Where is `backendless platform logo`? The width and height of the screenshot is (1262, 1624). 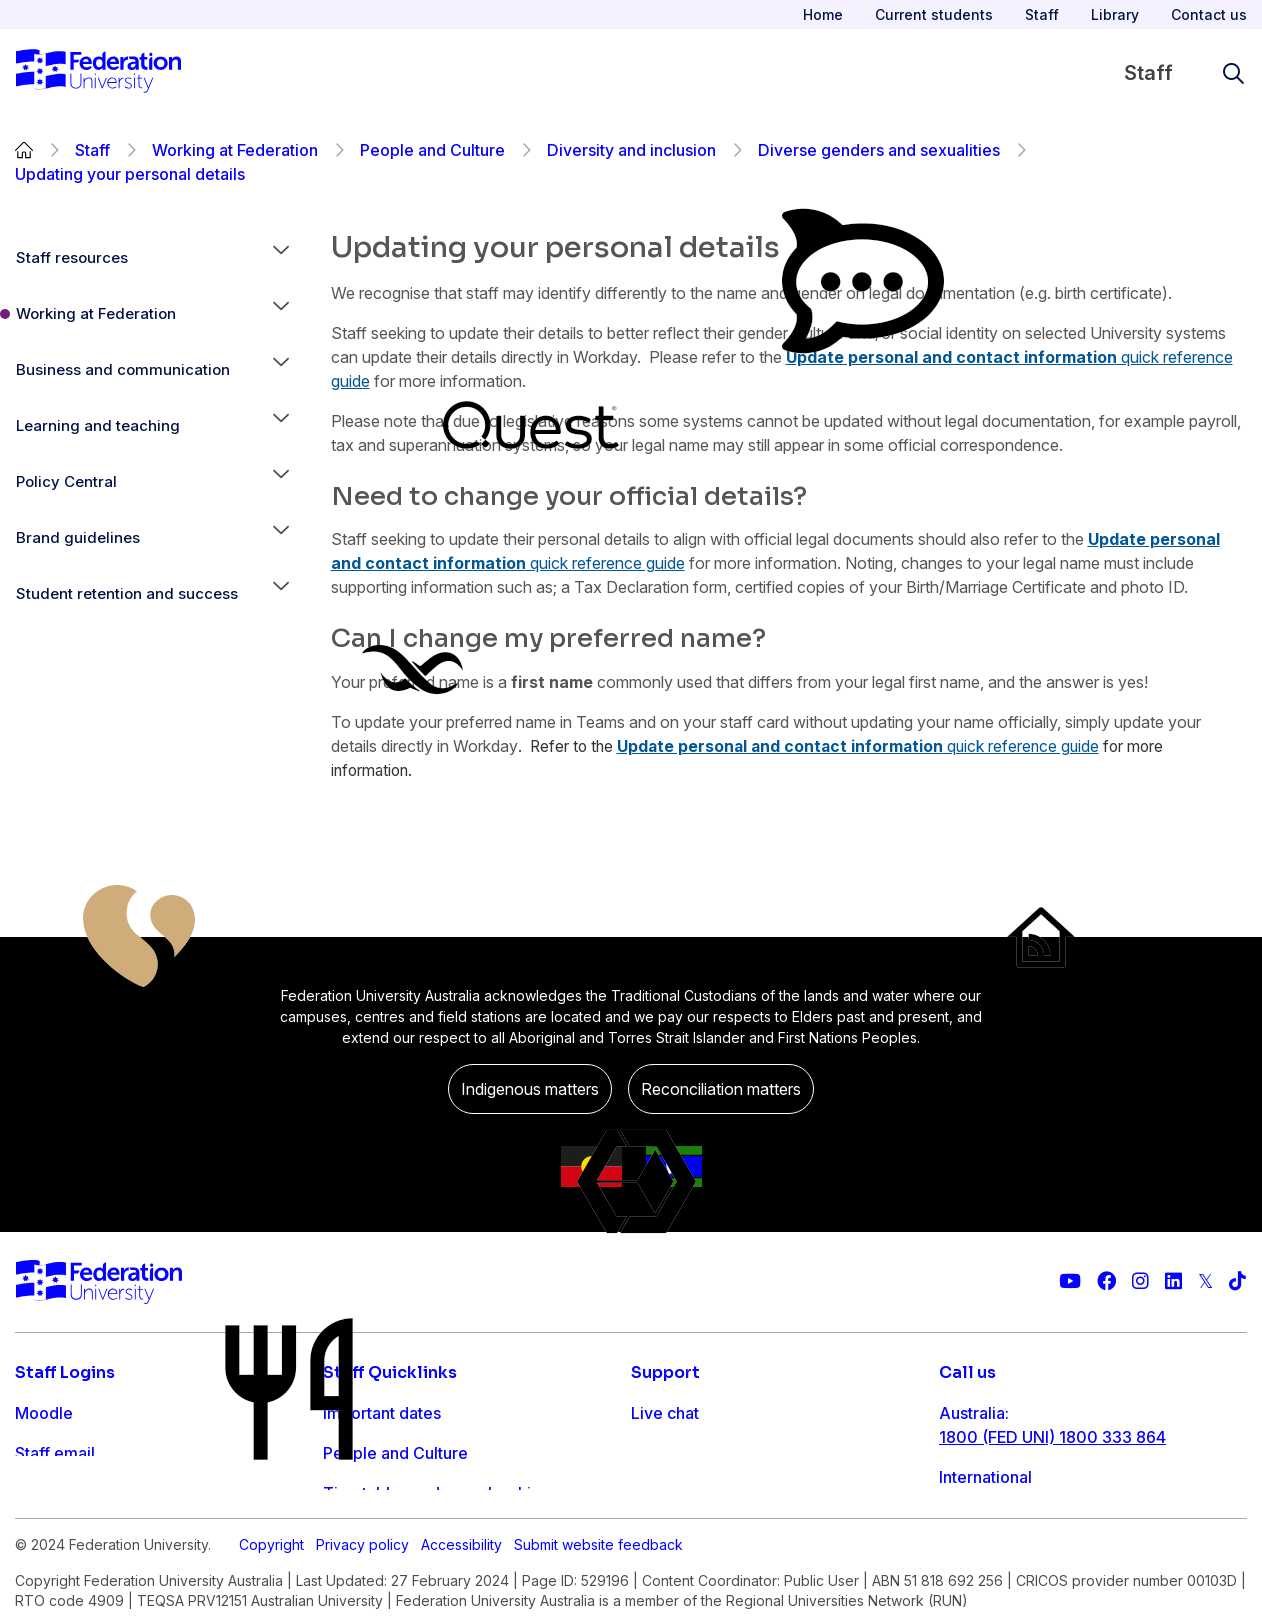 backendless platform logo is located at coordinates (412, 669).